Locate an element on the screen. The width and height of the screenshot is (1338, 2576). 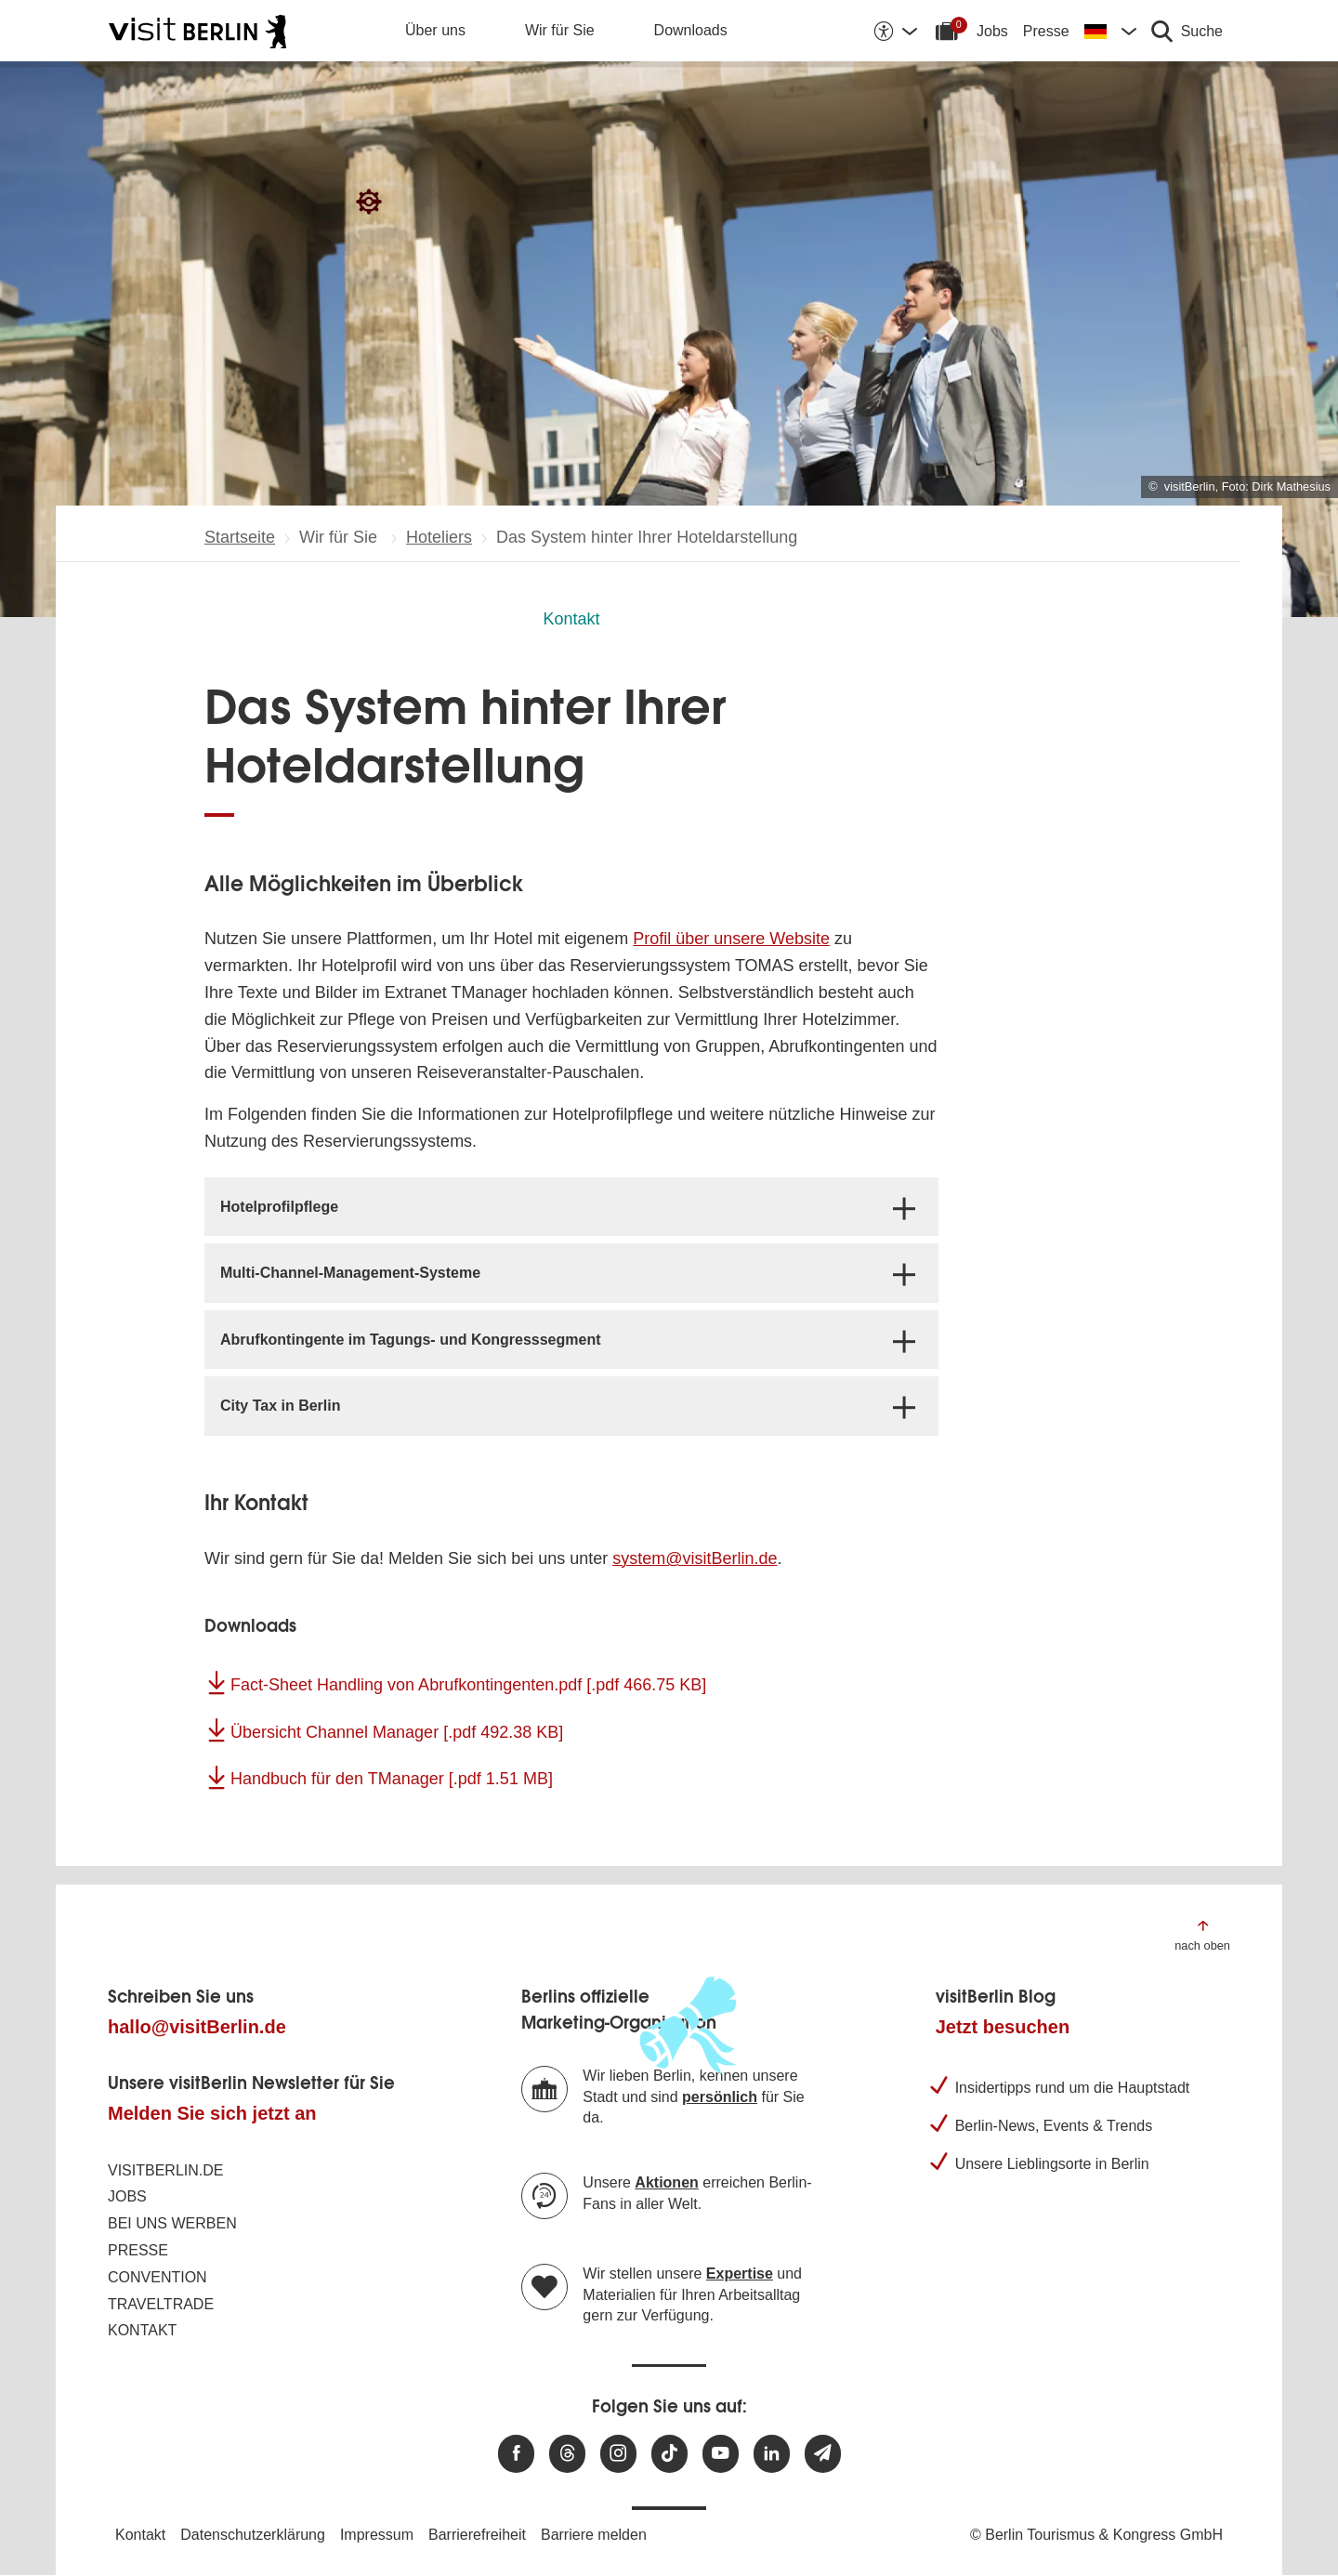
view quest log or mission objectives is located at coordinates (688, 2025).